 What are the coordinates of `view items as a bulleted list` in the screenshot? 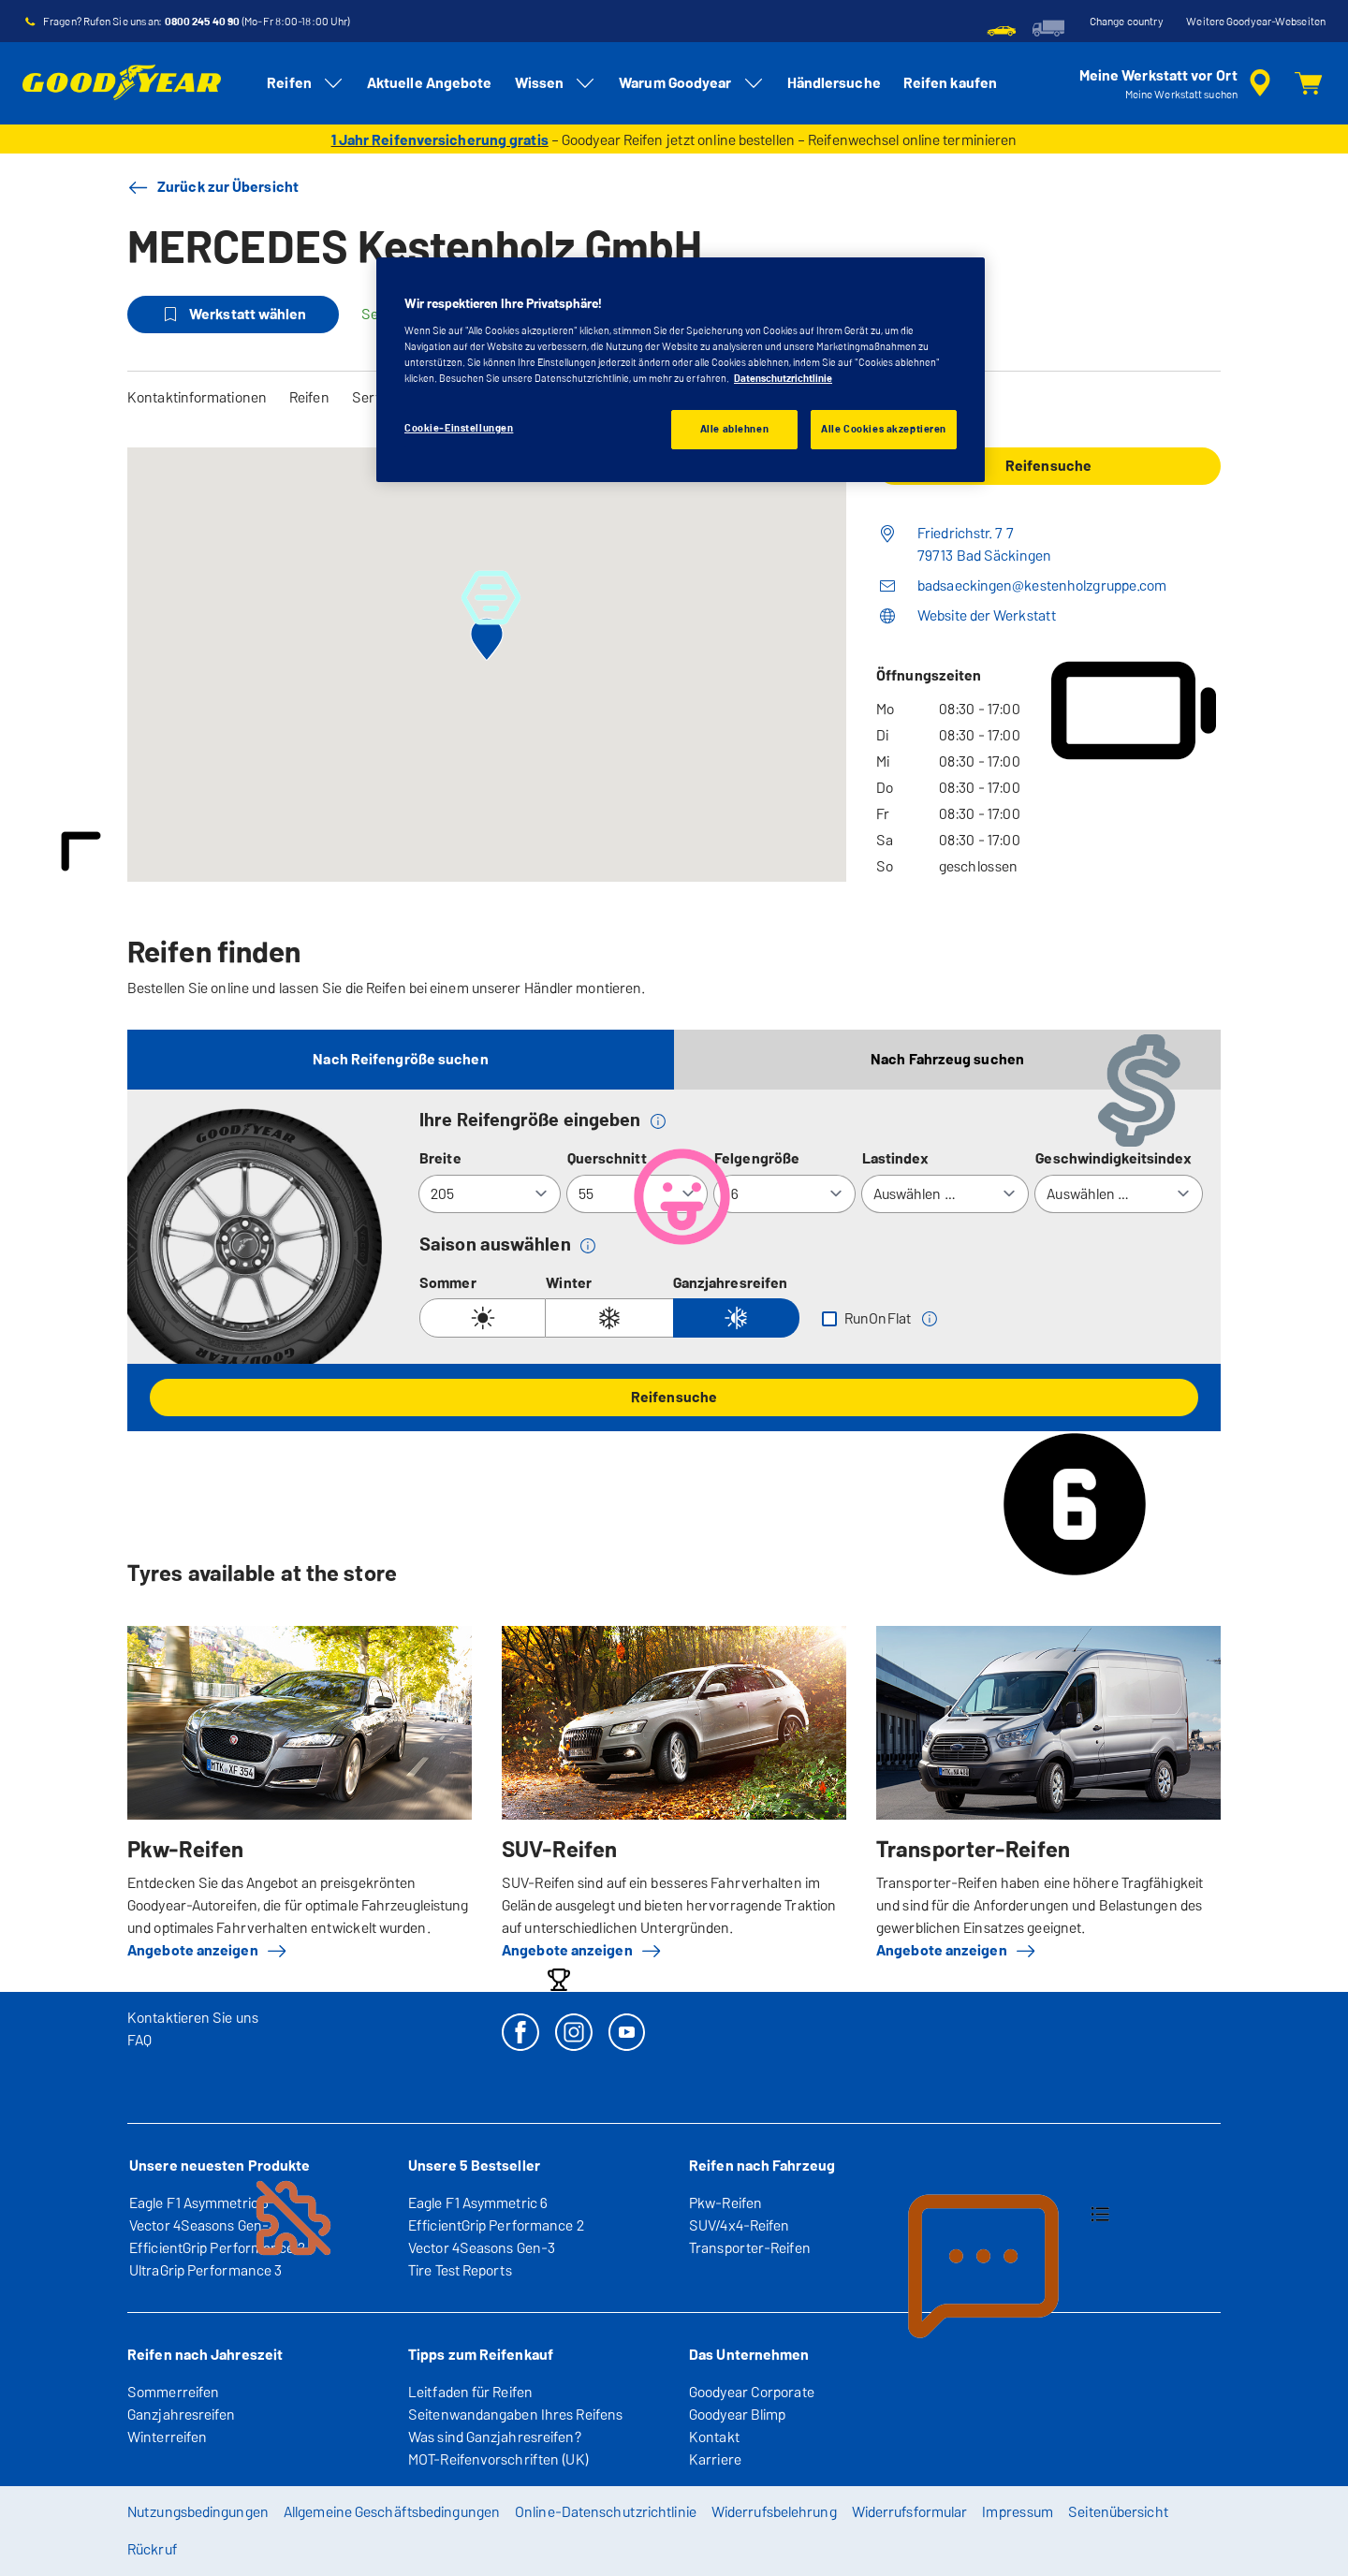 It's located at (1100, 2214).